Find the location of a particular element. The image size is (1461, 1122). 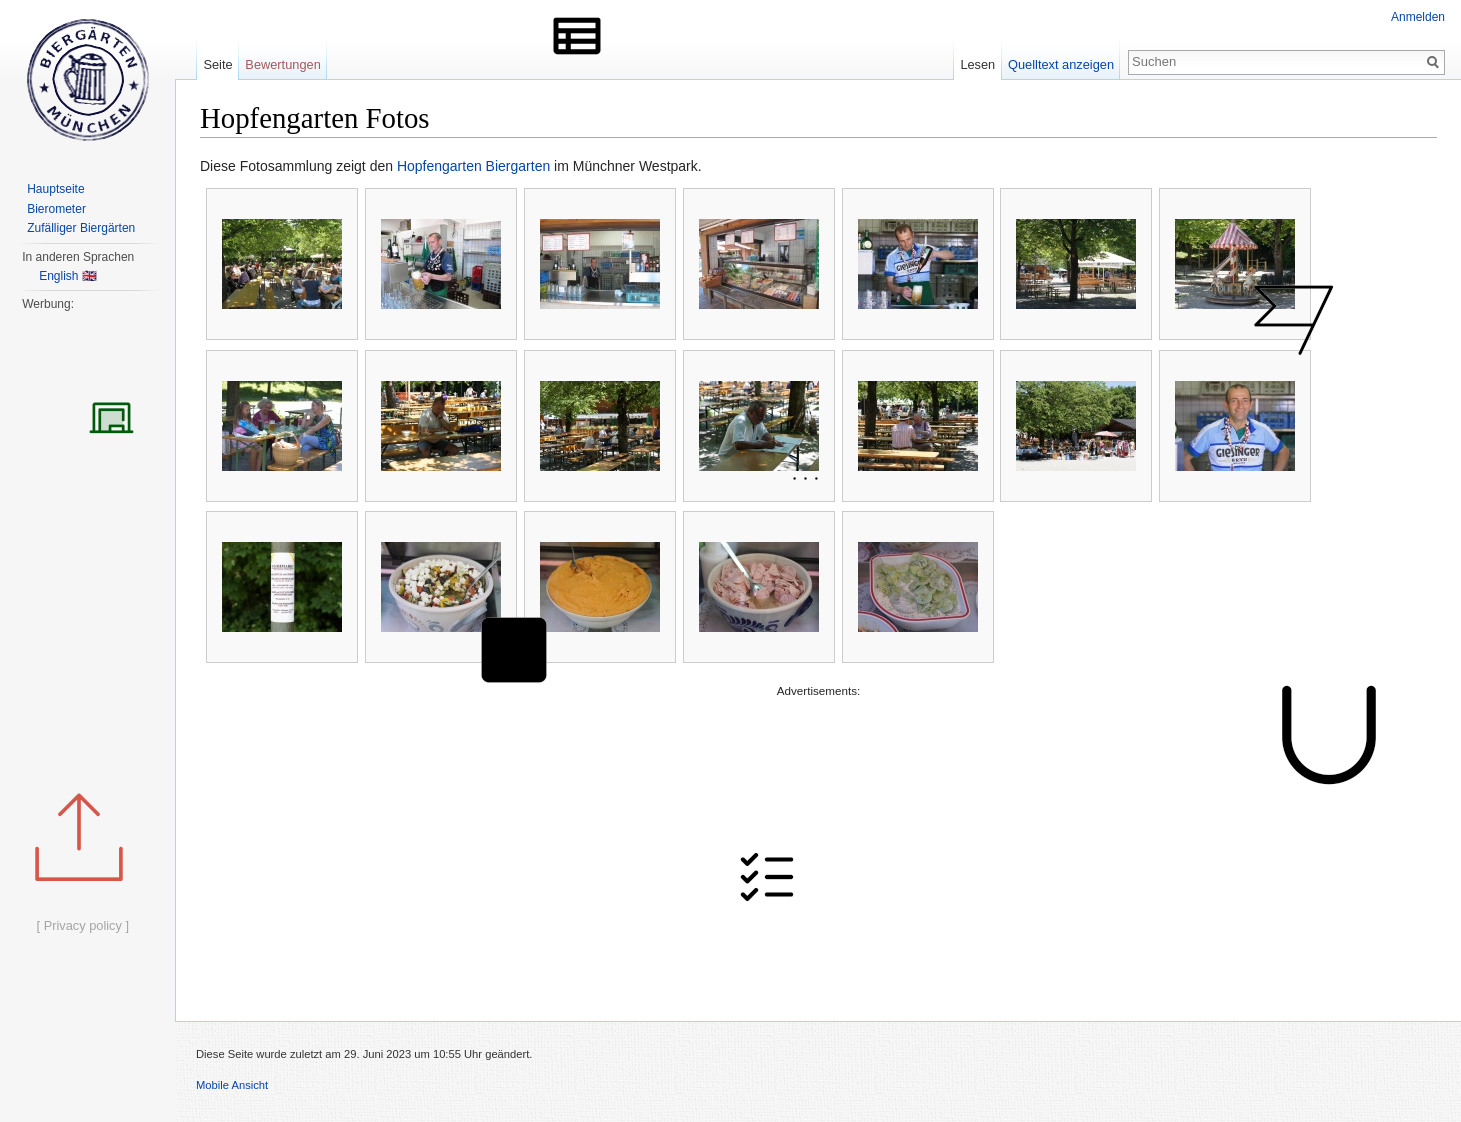

open presentation or teaching mode is located at coordinates (111, 418).